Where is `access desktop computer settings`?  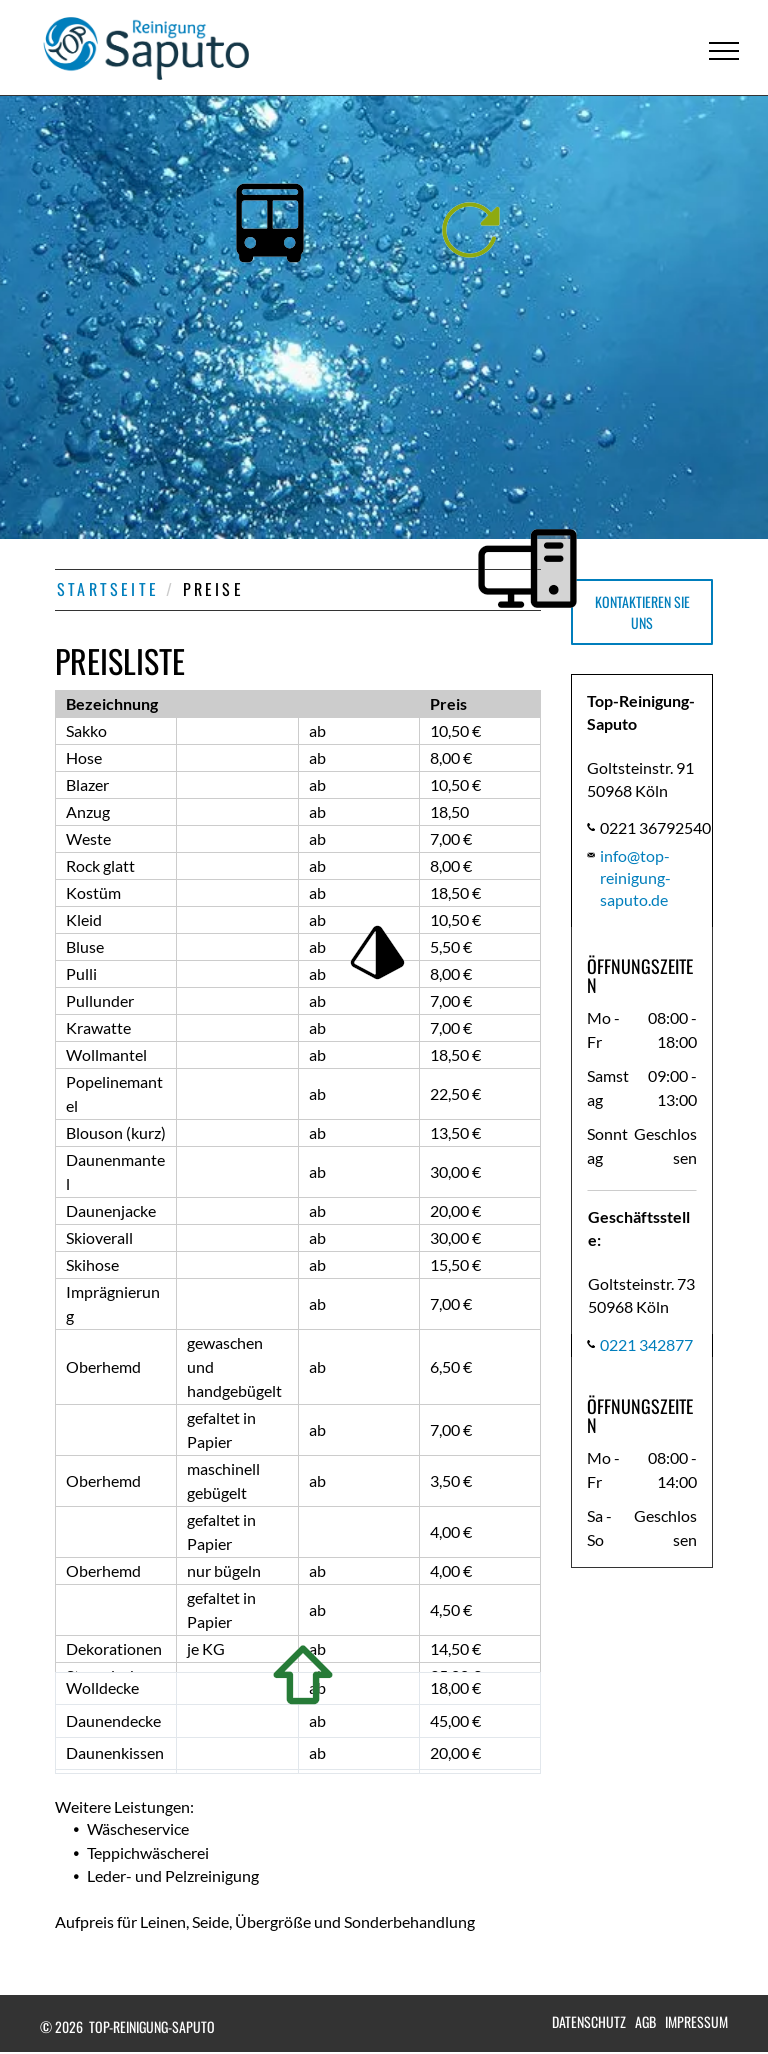
access desktop computer settings is located at coordinates (527, 568).